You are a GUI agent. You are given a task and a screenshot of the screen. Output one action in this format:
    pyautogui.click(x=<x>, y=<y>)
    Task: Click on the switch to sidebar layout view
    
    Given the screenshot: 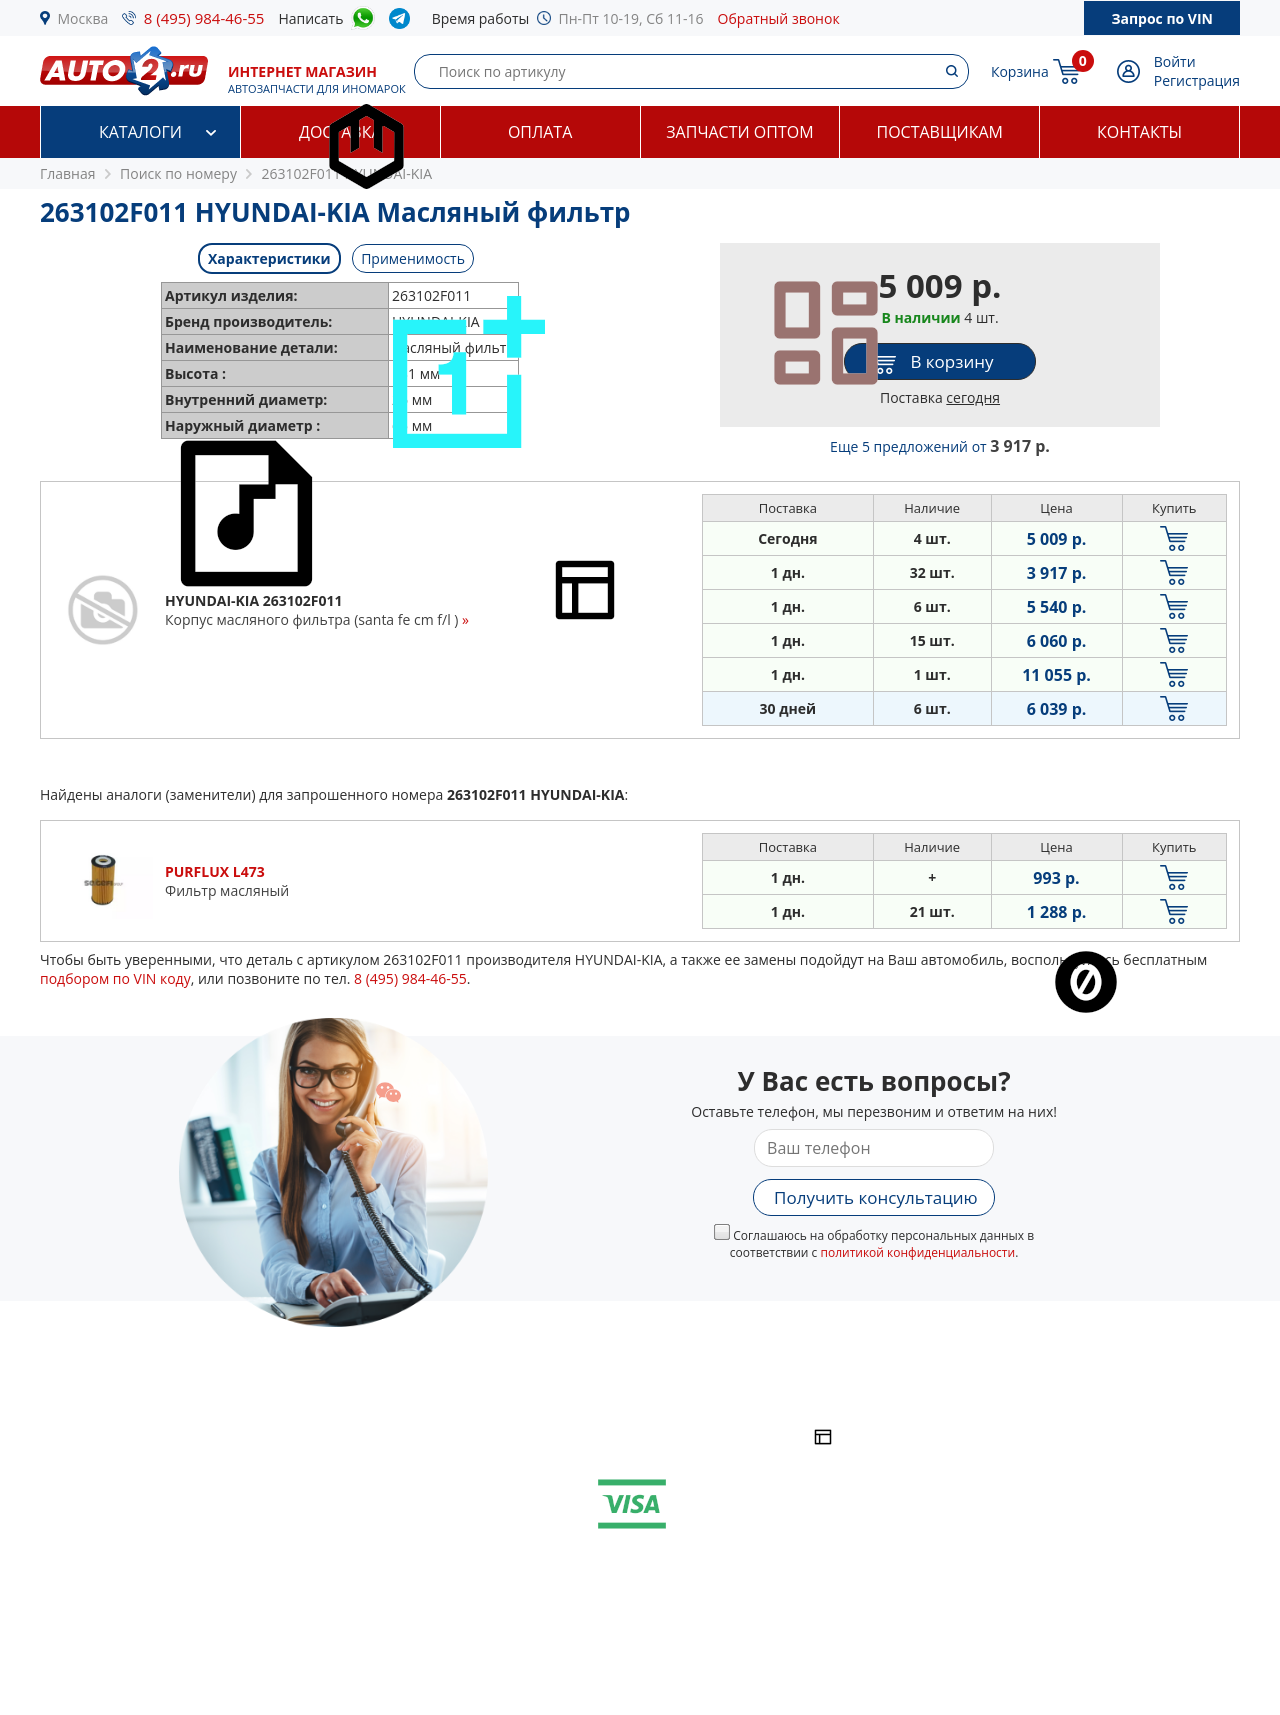 What is the action you would take?
    pyautogui.click(x=823, y=1437)
    